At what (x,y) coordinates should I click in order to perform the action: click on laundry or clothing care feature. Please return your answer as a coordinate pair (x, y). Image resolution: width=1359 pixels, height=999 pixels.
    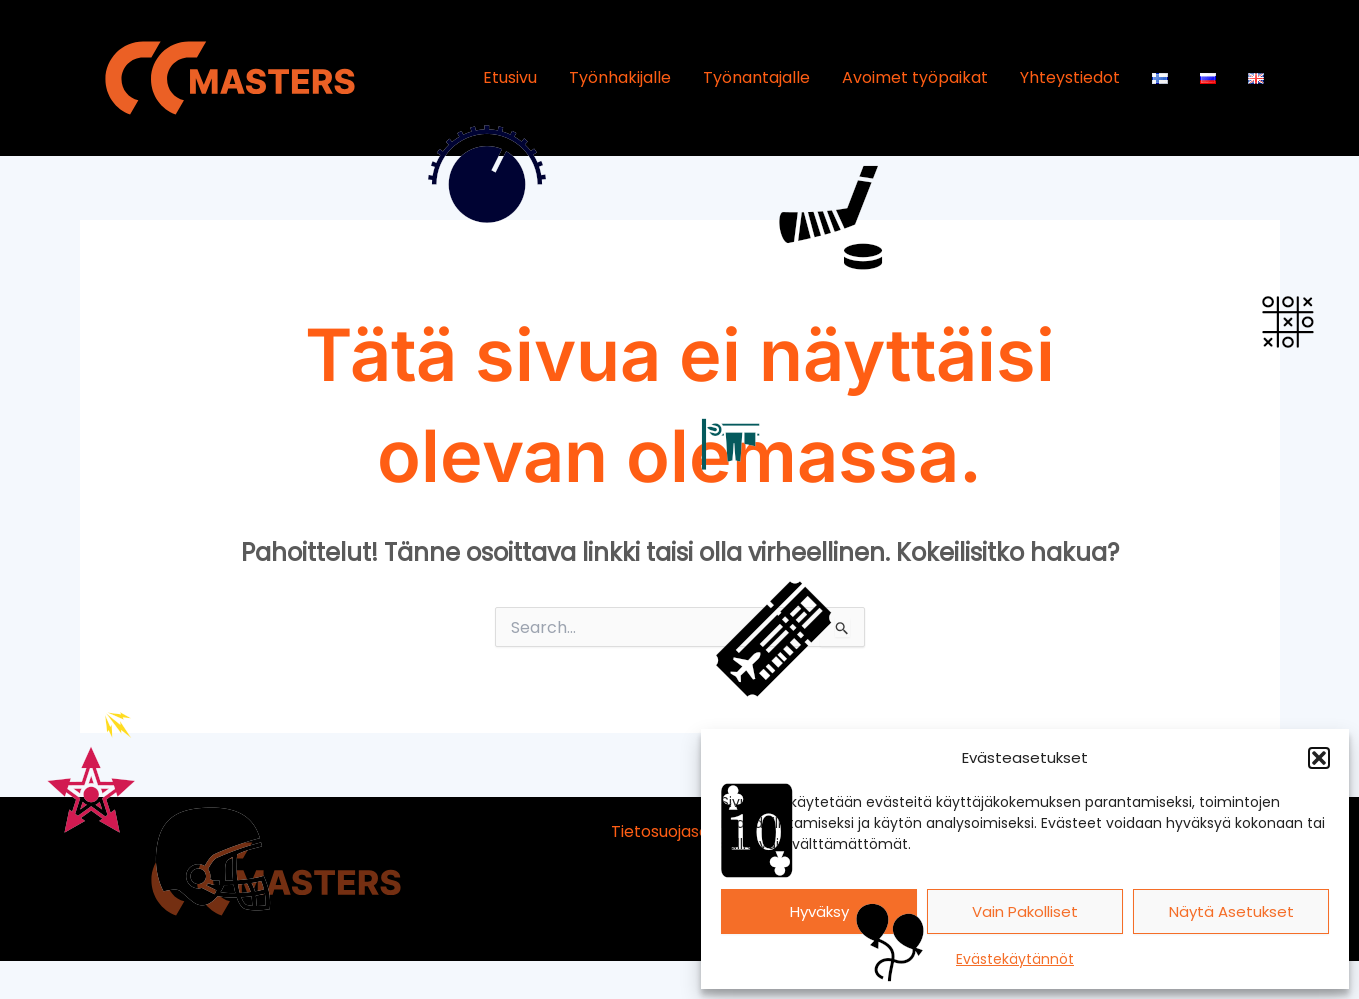
    Looking at the image, I should click on (730, 441).